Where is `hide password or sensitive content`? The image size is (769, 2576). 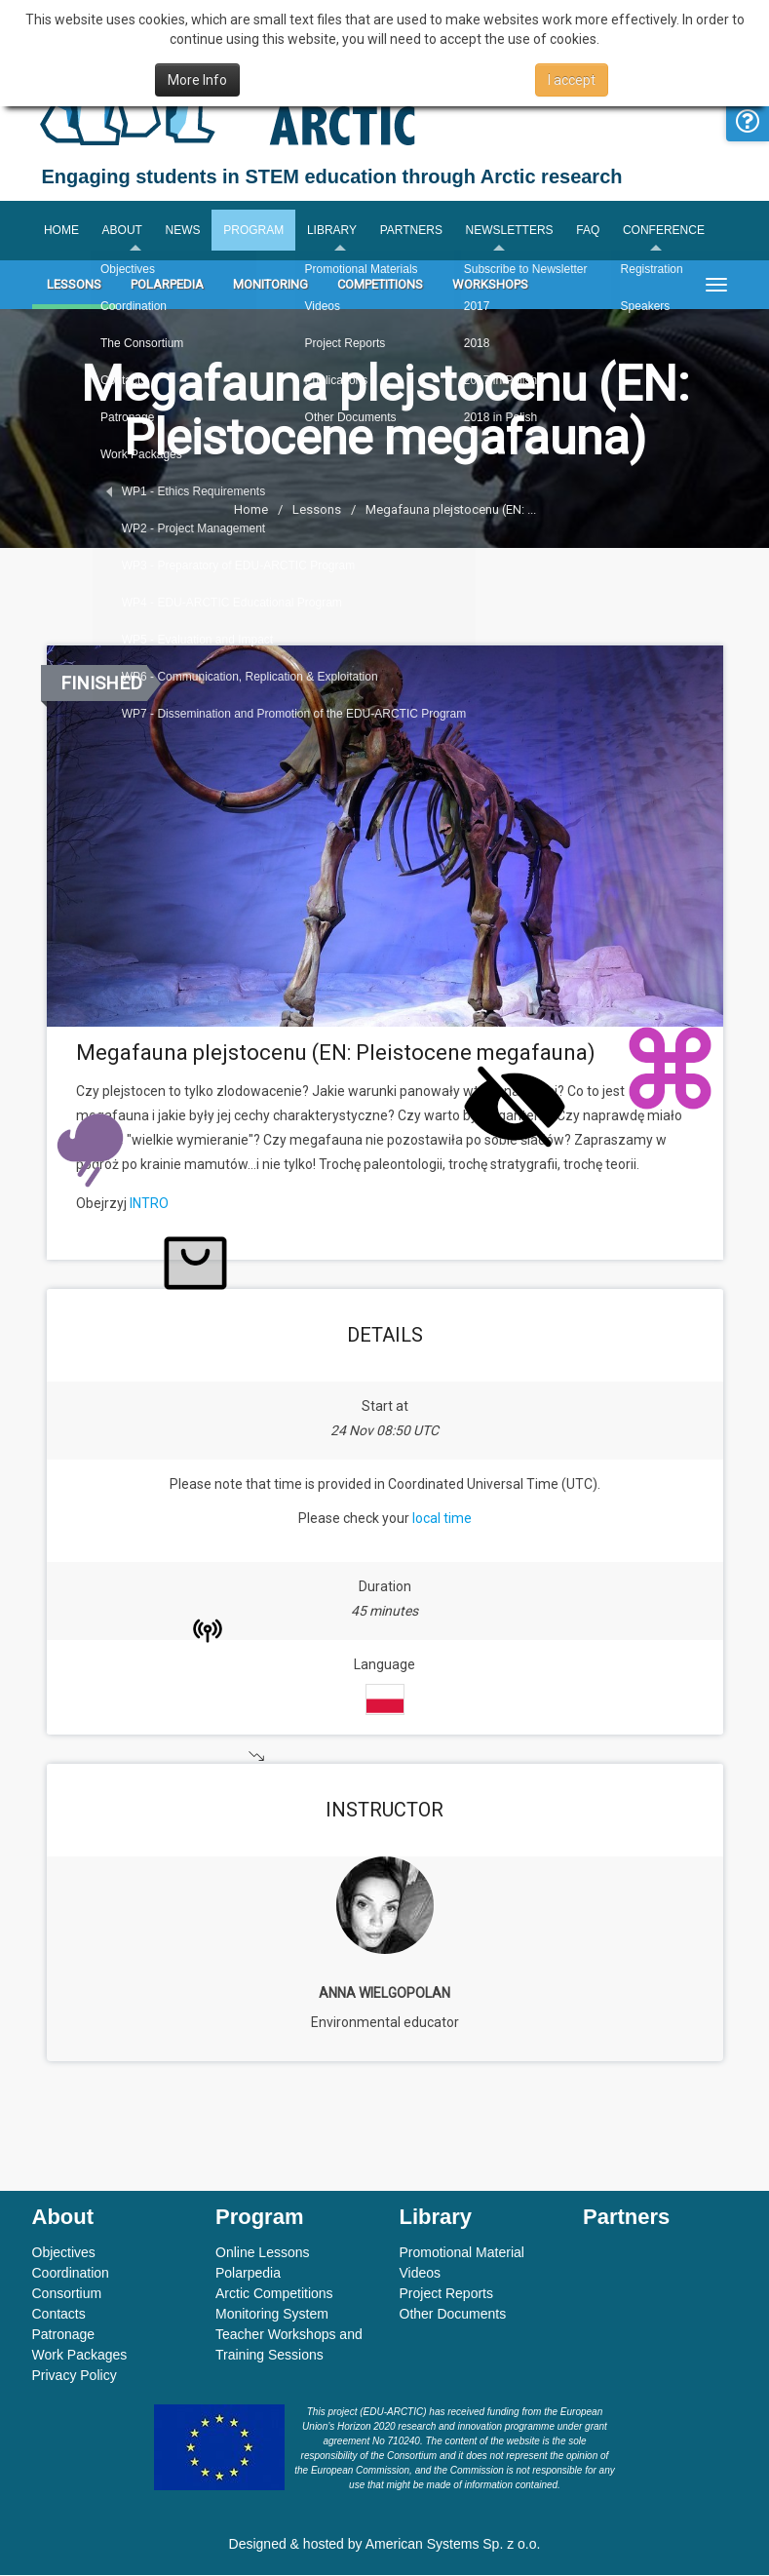 hide password or sensitive content is located at coordinates (515, 1107).